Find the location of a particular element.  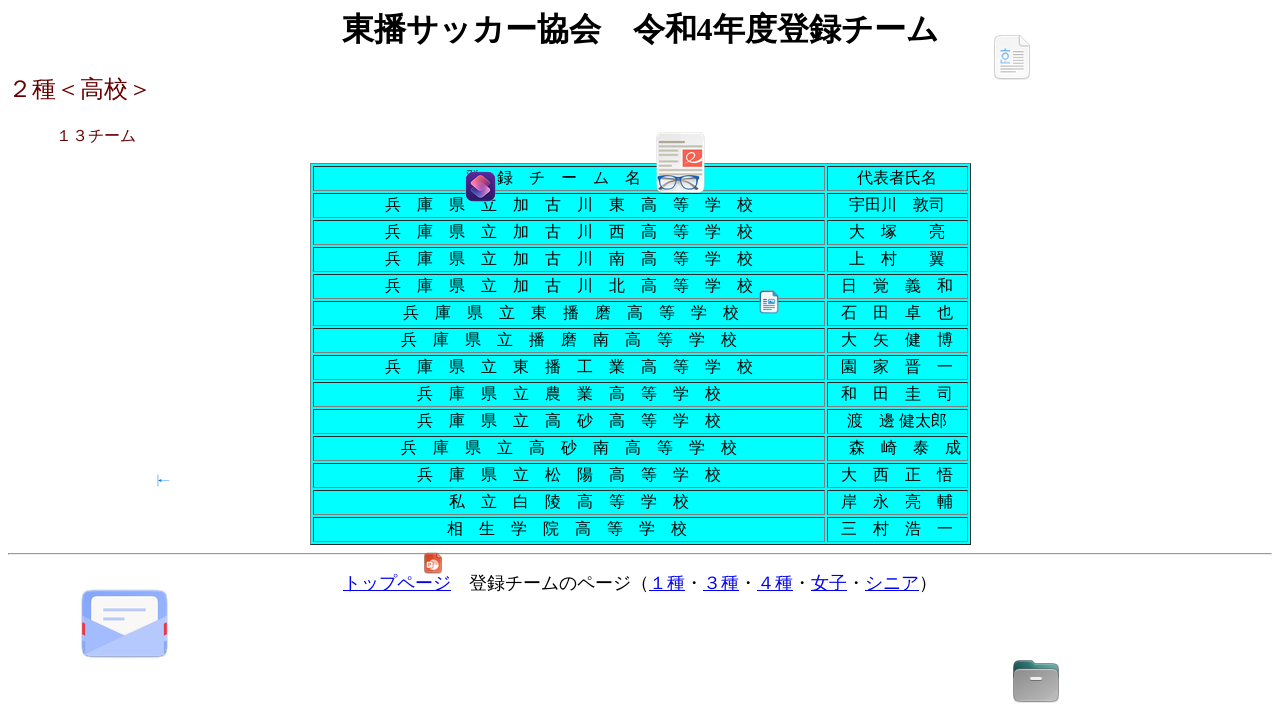

open the shortcuts app is located at coordinates (480, 186).